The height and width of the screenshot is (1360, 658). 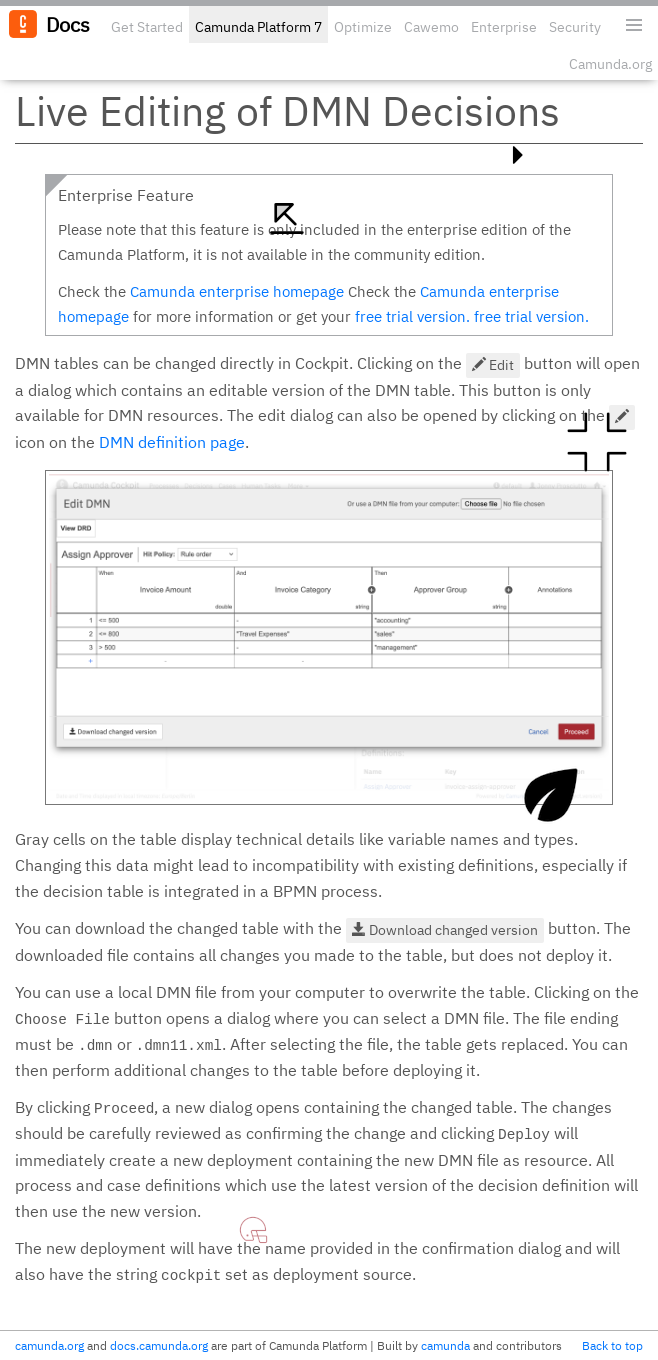 I want to click on navigate to the top-left or beginning of content, so click(x=285, y=218).